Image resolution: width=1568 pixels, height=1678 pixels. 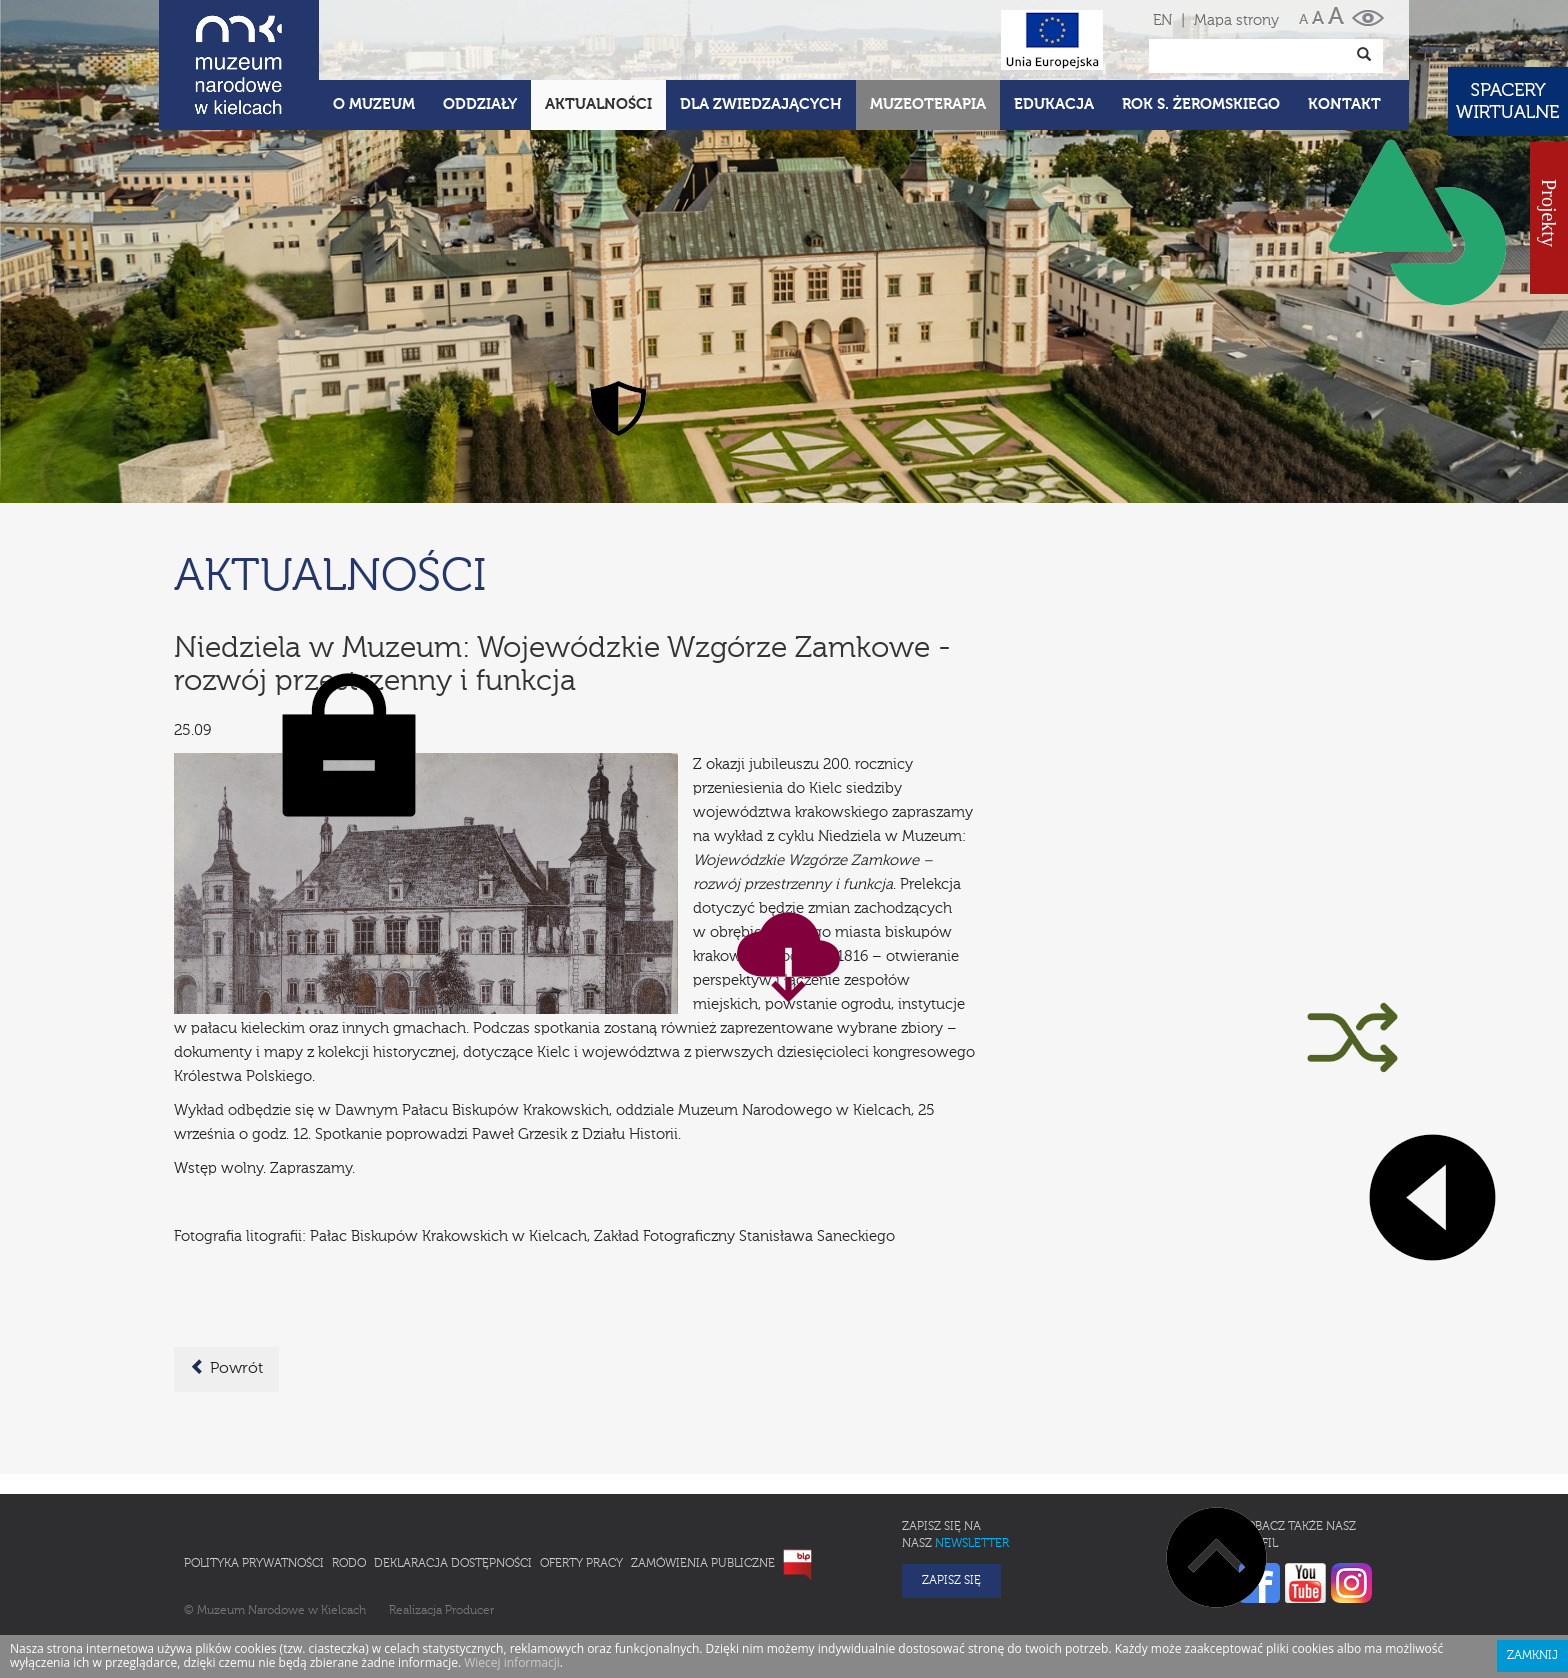 I want to click on shuffle playlist or queue order, so click(x=1352, y=1037).